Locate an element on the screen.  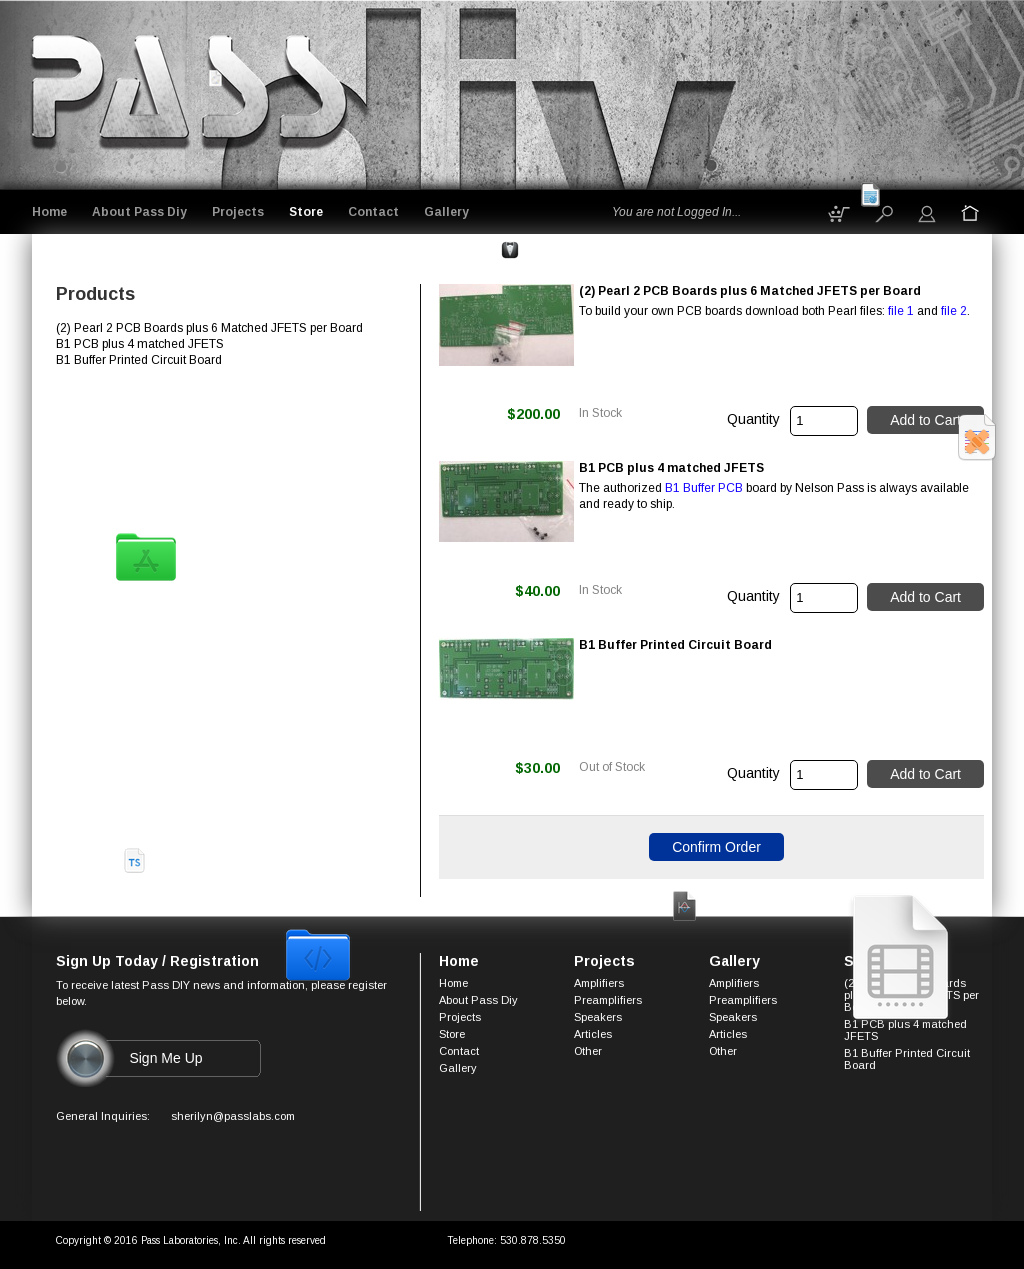
open folder containing code or development files is located at coordinates (318, 955).